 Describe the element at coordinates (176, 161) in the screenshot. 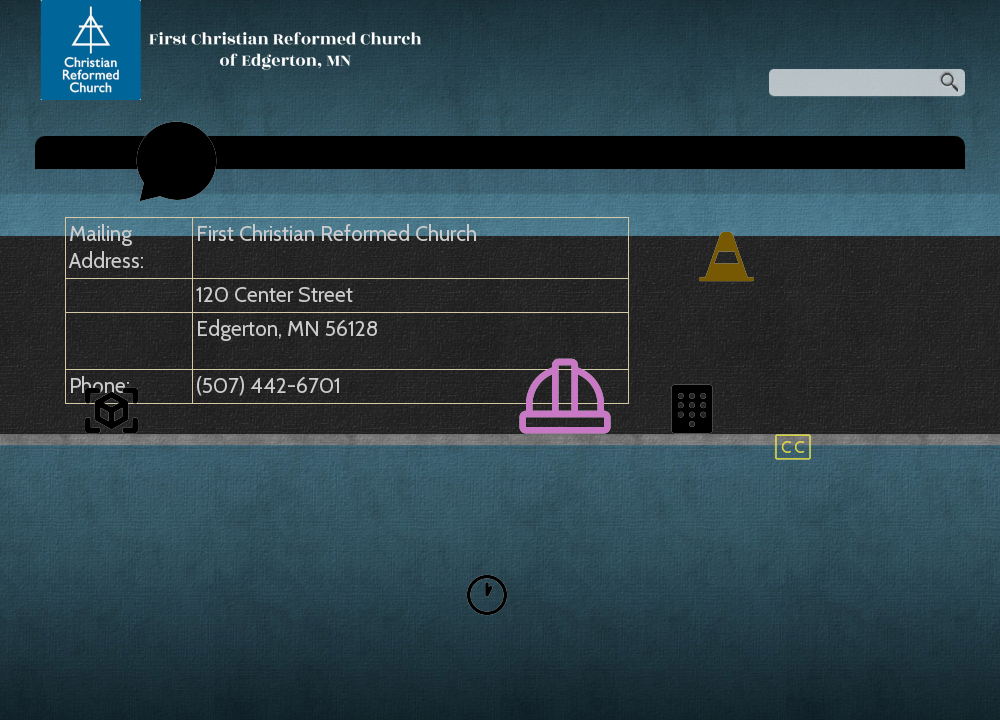

I see `open chat or messaging` at that location.